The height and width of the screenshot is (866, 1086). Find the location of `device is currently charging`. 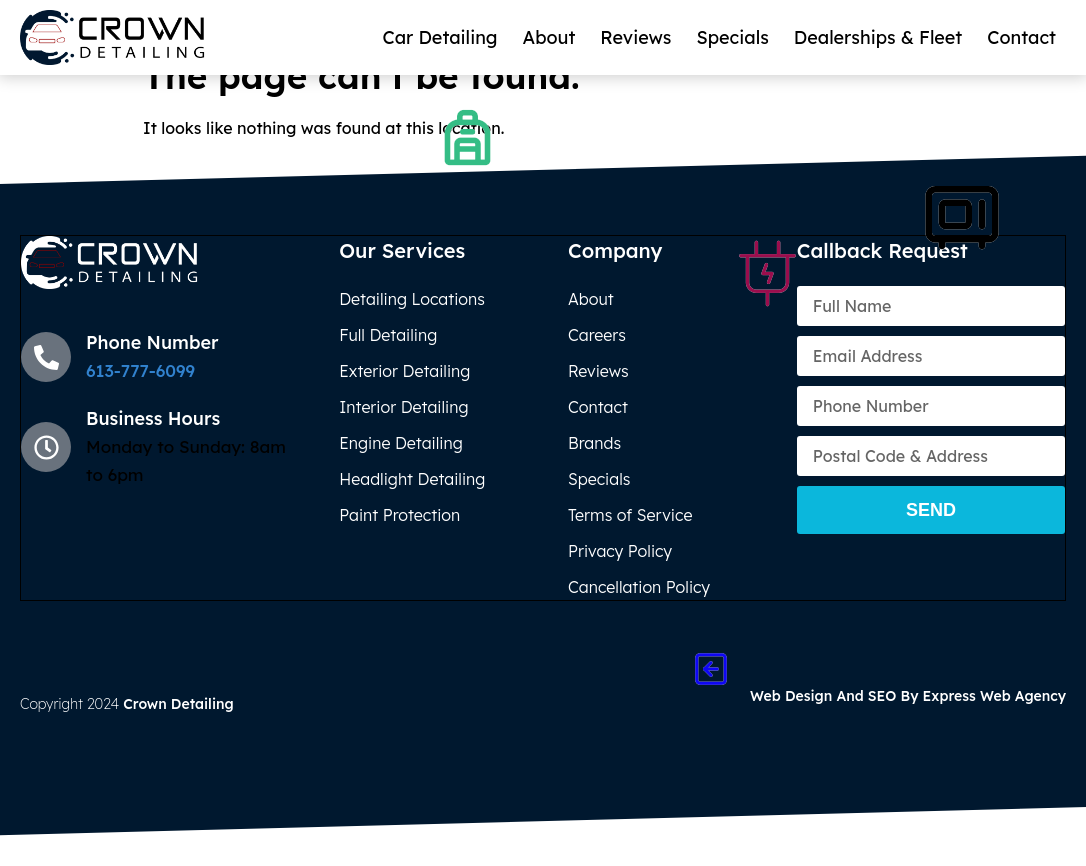

device is currently charging is located at coordinates (767, 273).